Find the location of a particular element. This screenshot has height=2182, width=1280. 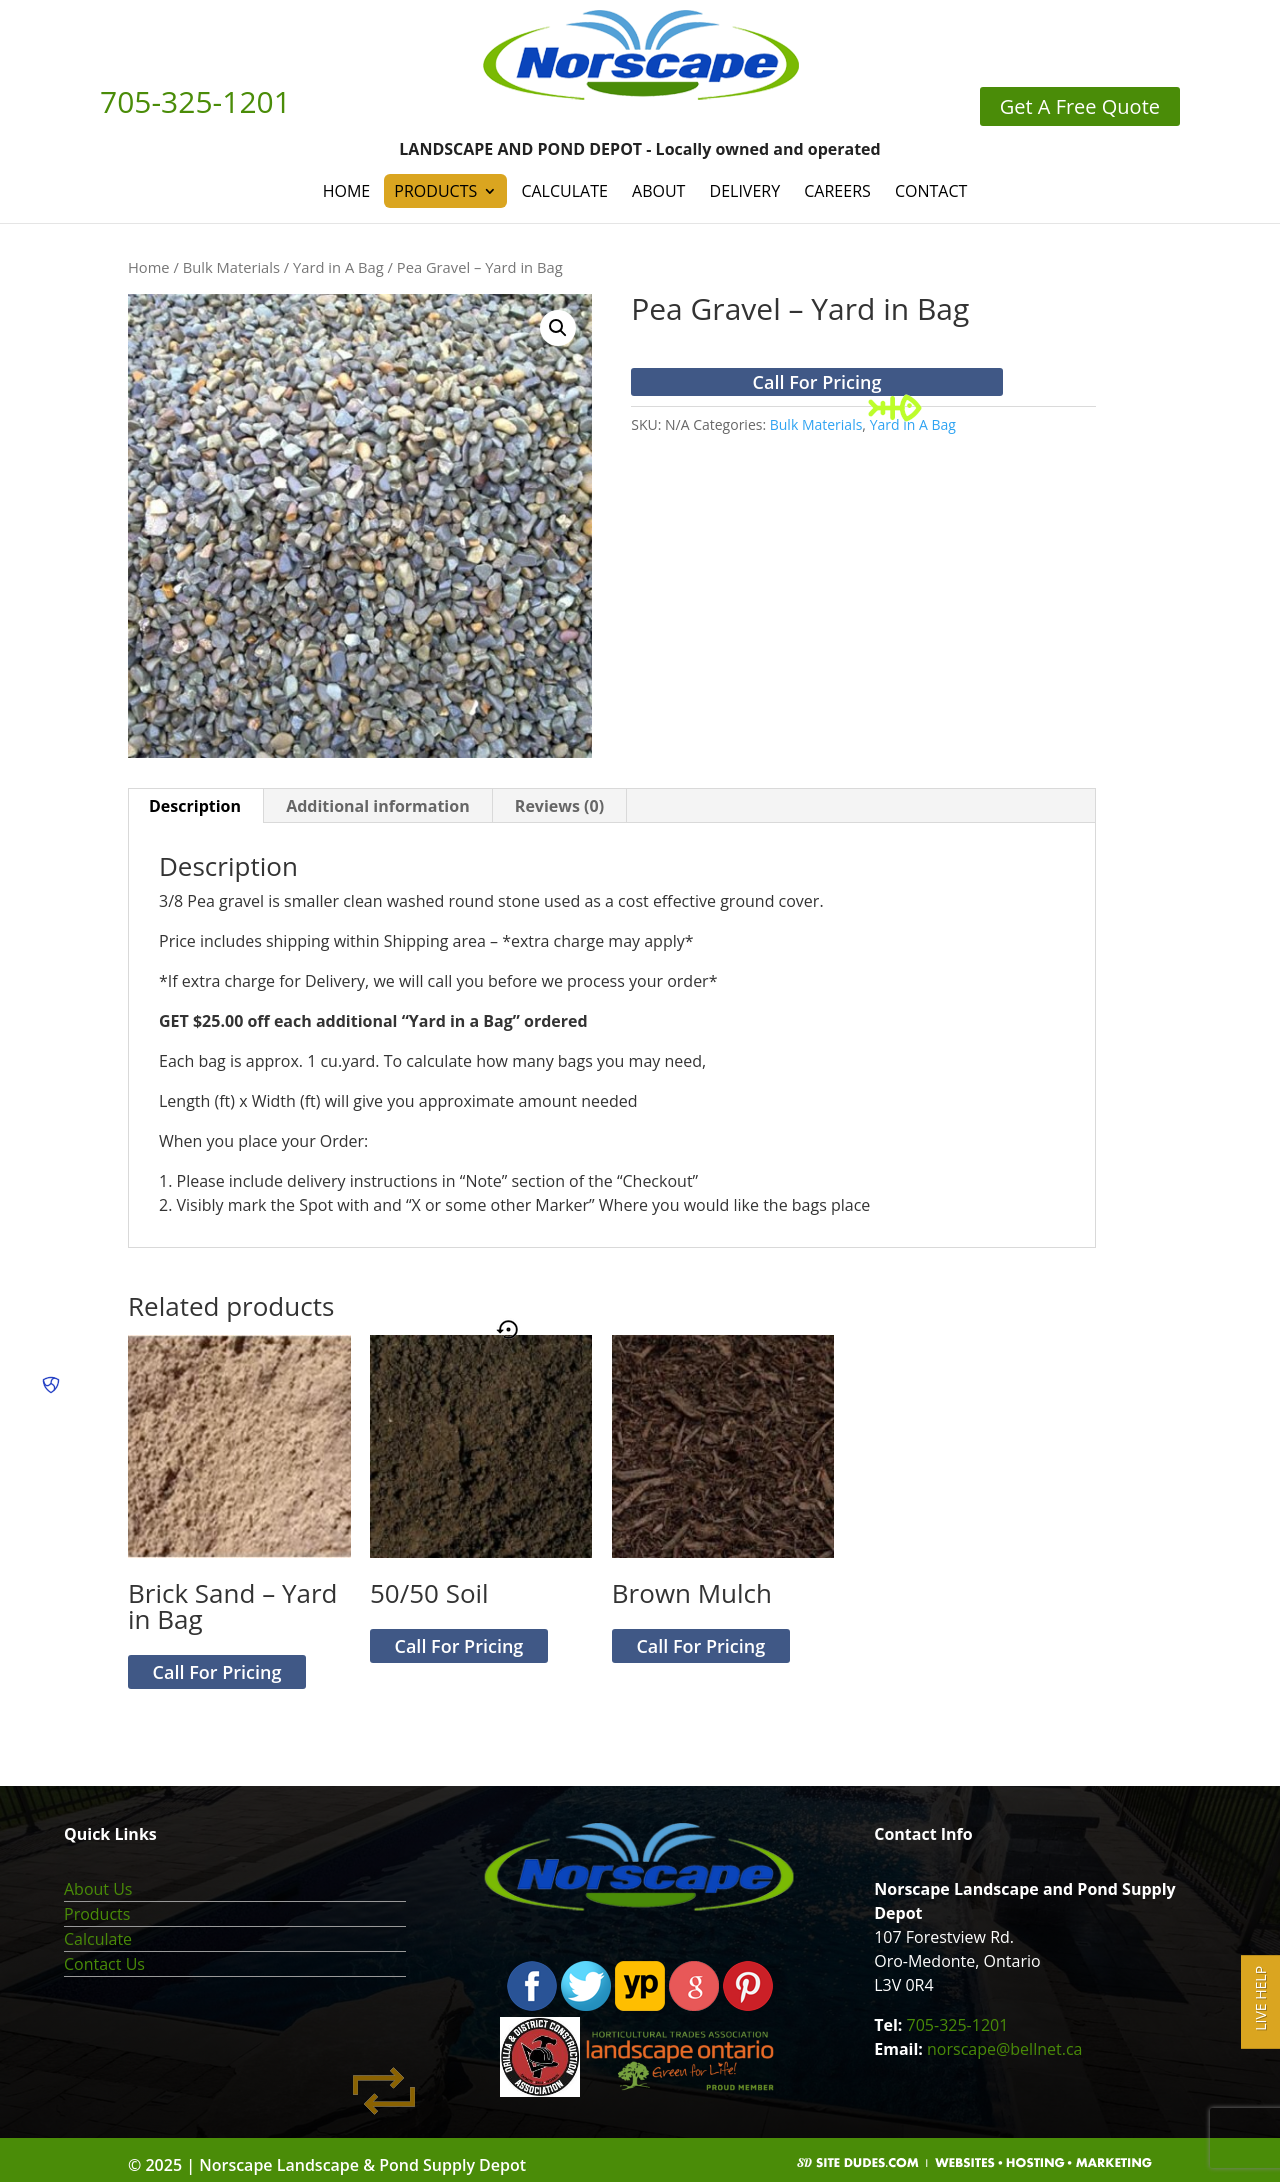

indicates empty or consumed content is located at coordinates (895, 408).